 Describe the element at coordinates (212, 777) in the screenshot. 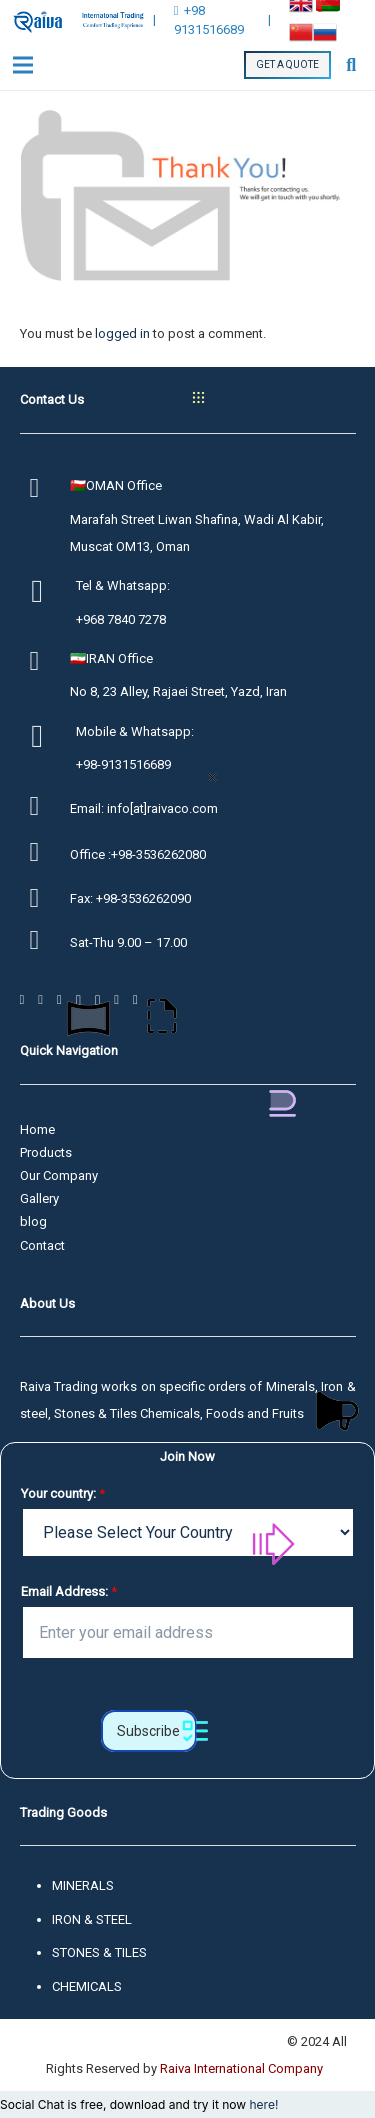

I see `close the current window or dialog` at that location.